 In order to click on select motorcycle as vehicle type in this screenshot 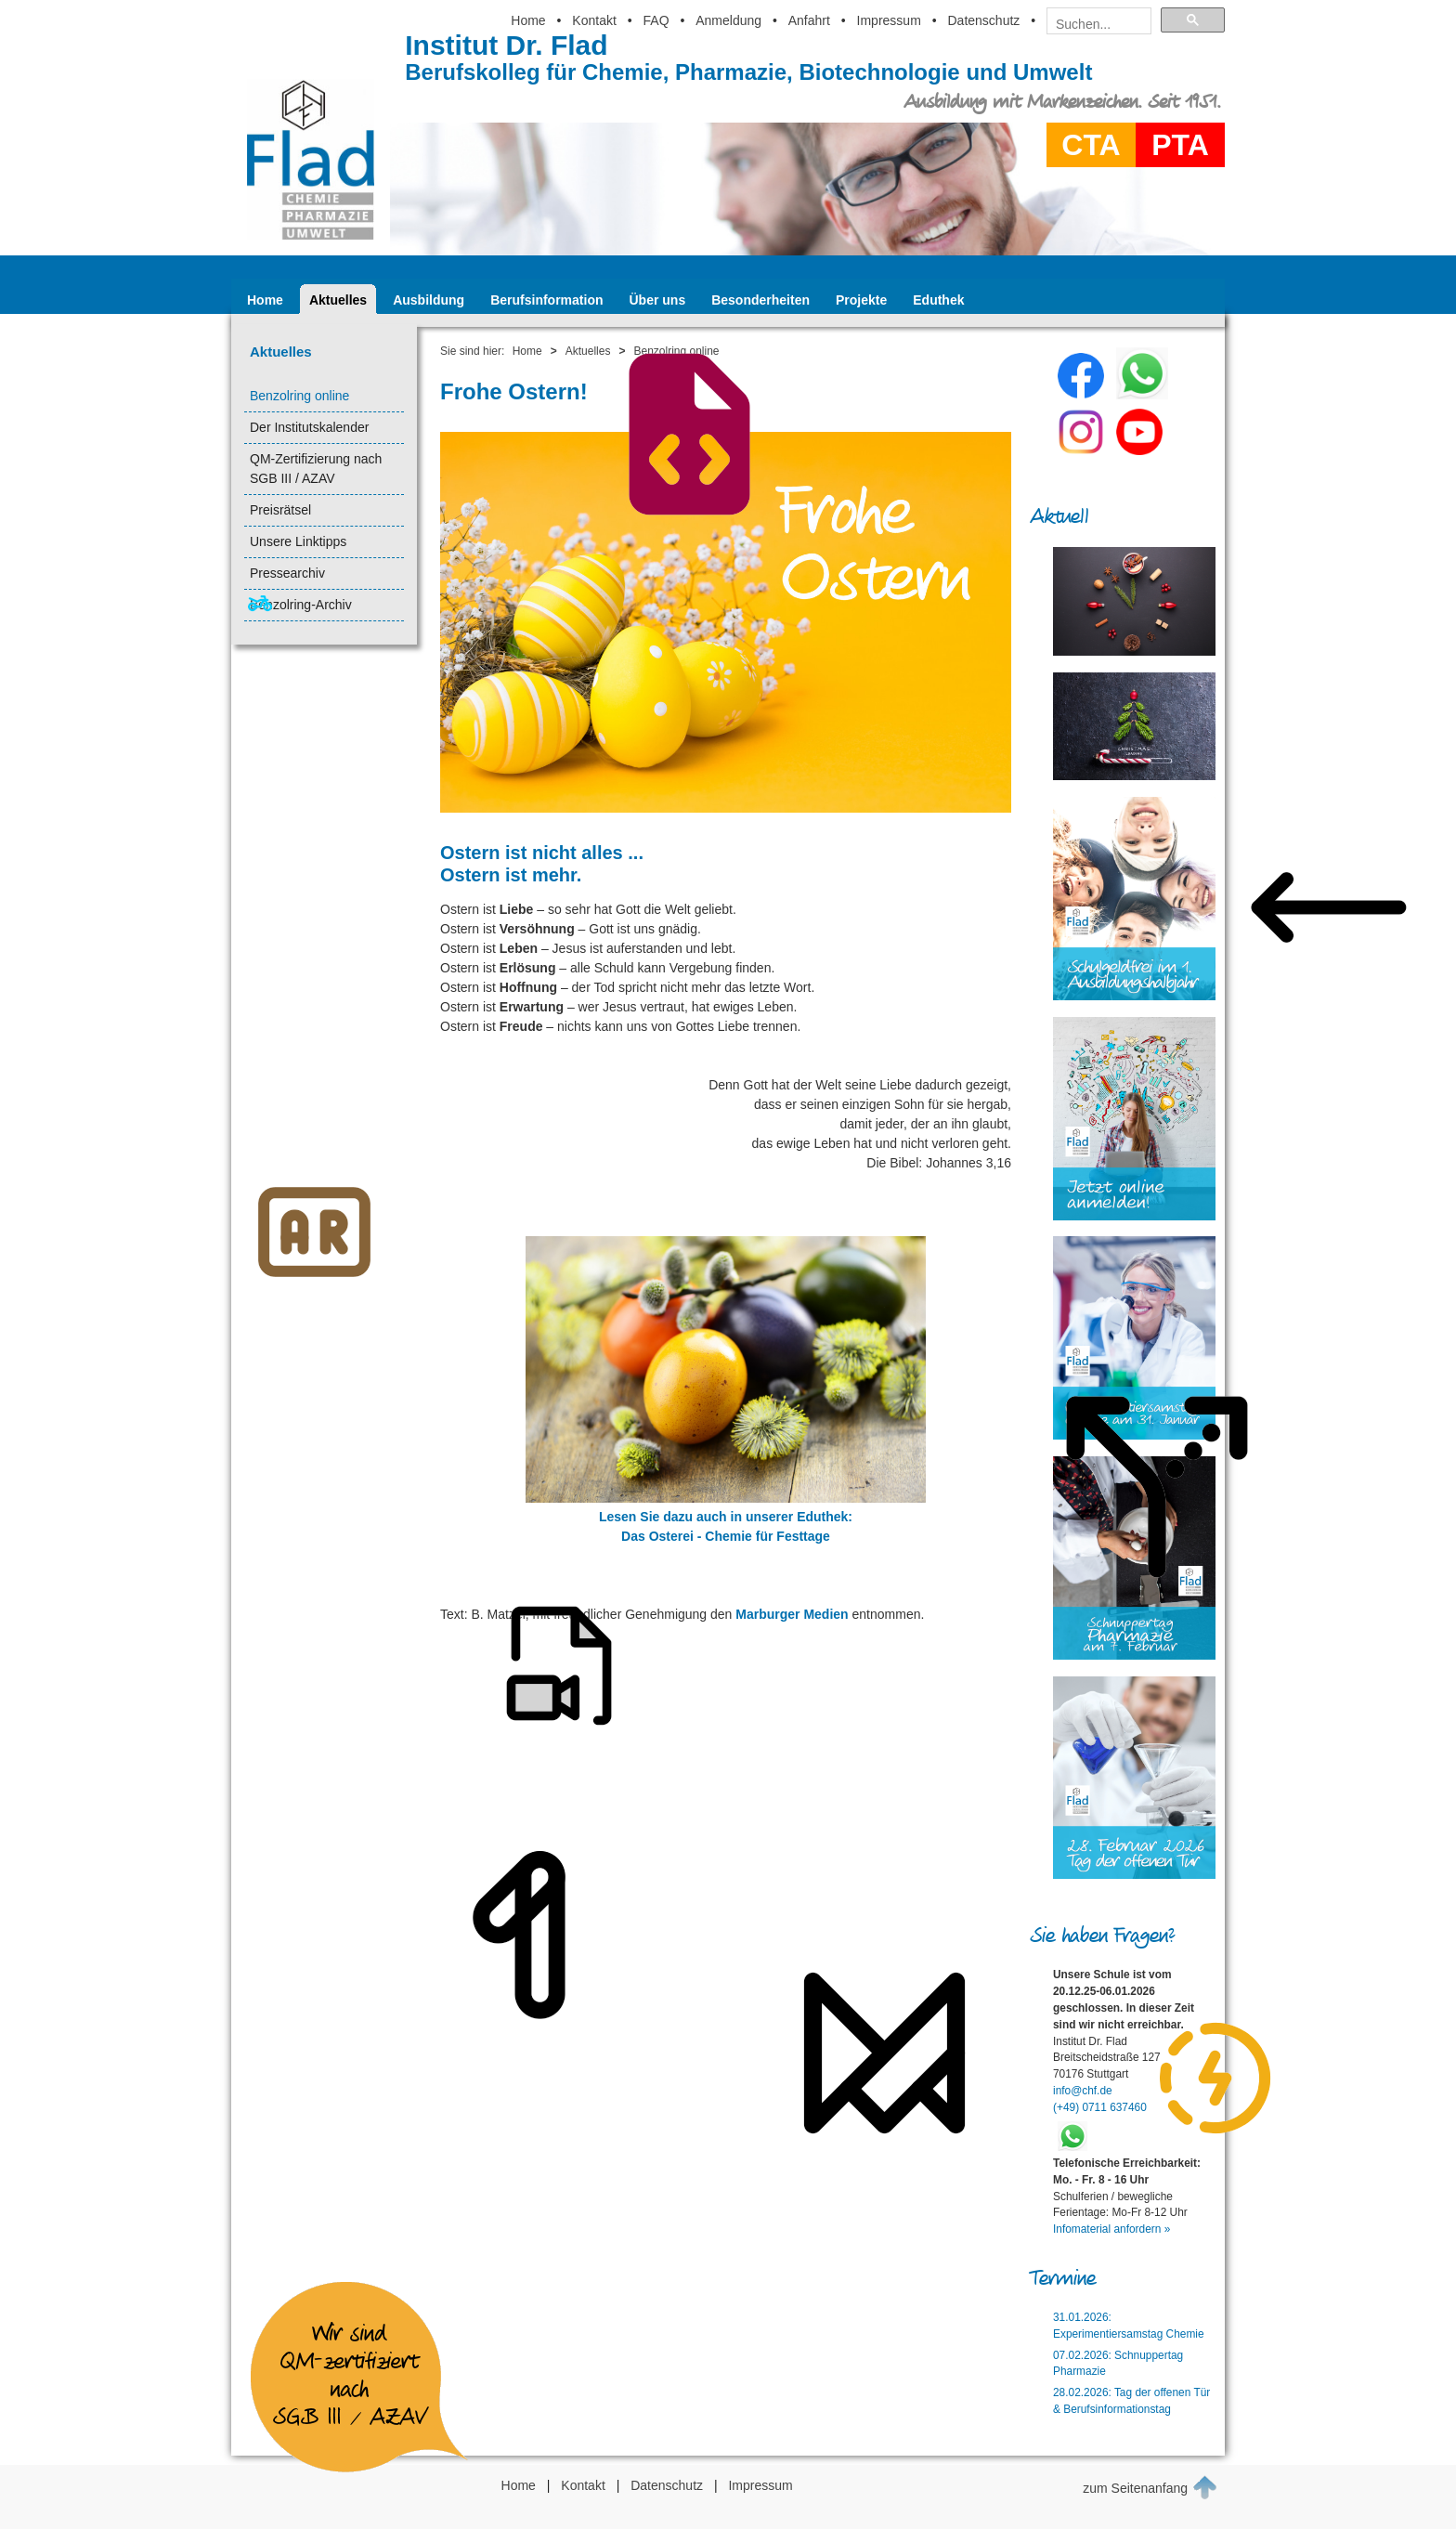, I will do `click(260, 604)`.